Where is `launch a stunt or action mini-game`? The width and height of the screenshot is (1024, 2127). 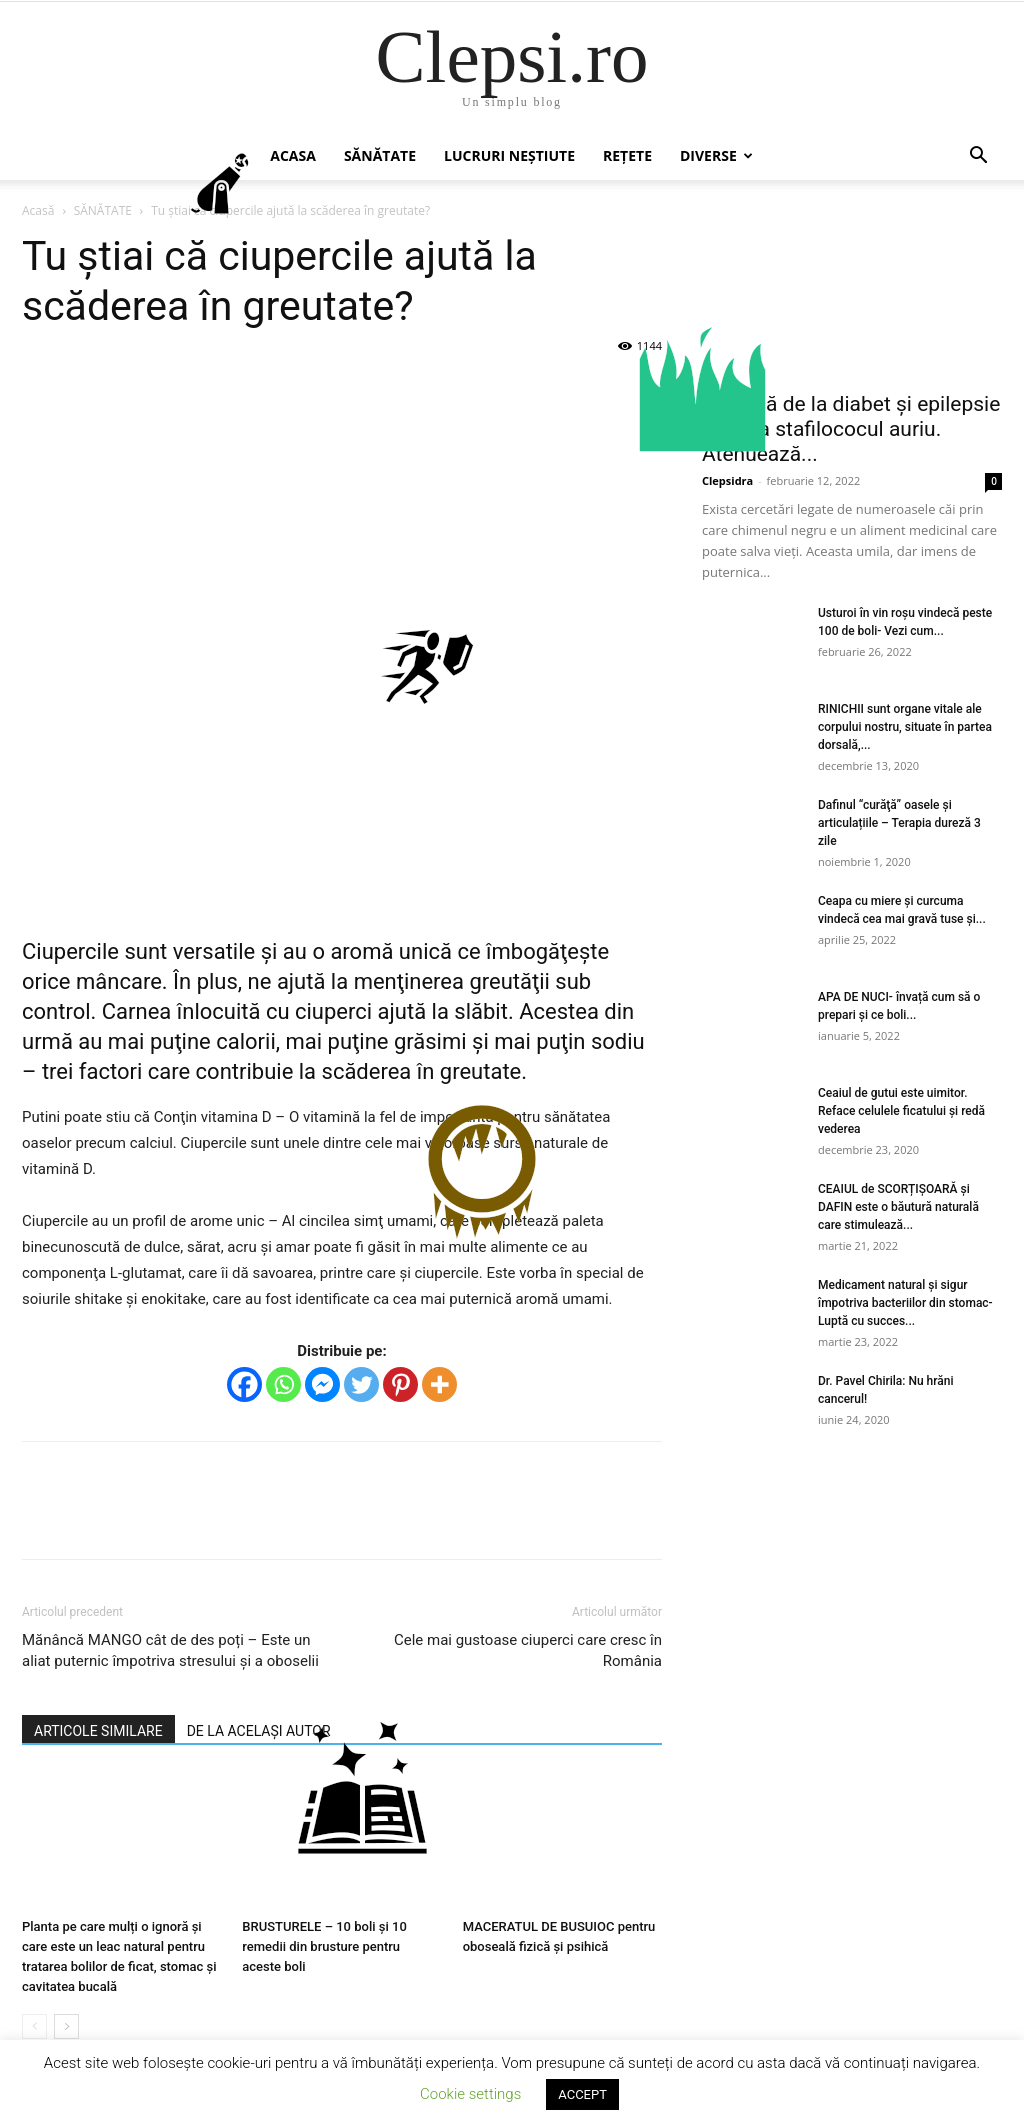 launch a stunt or action mini-game is located at coordinates (221, 183).